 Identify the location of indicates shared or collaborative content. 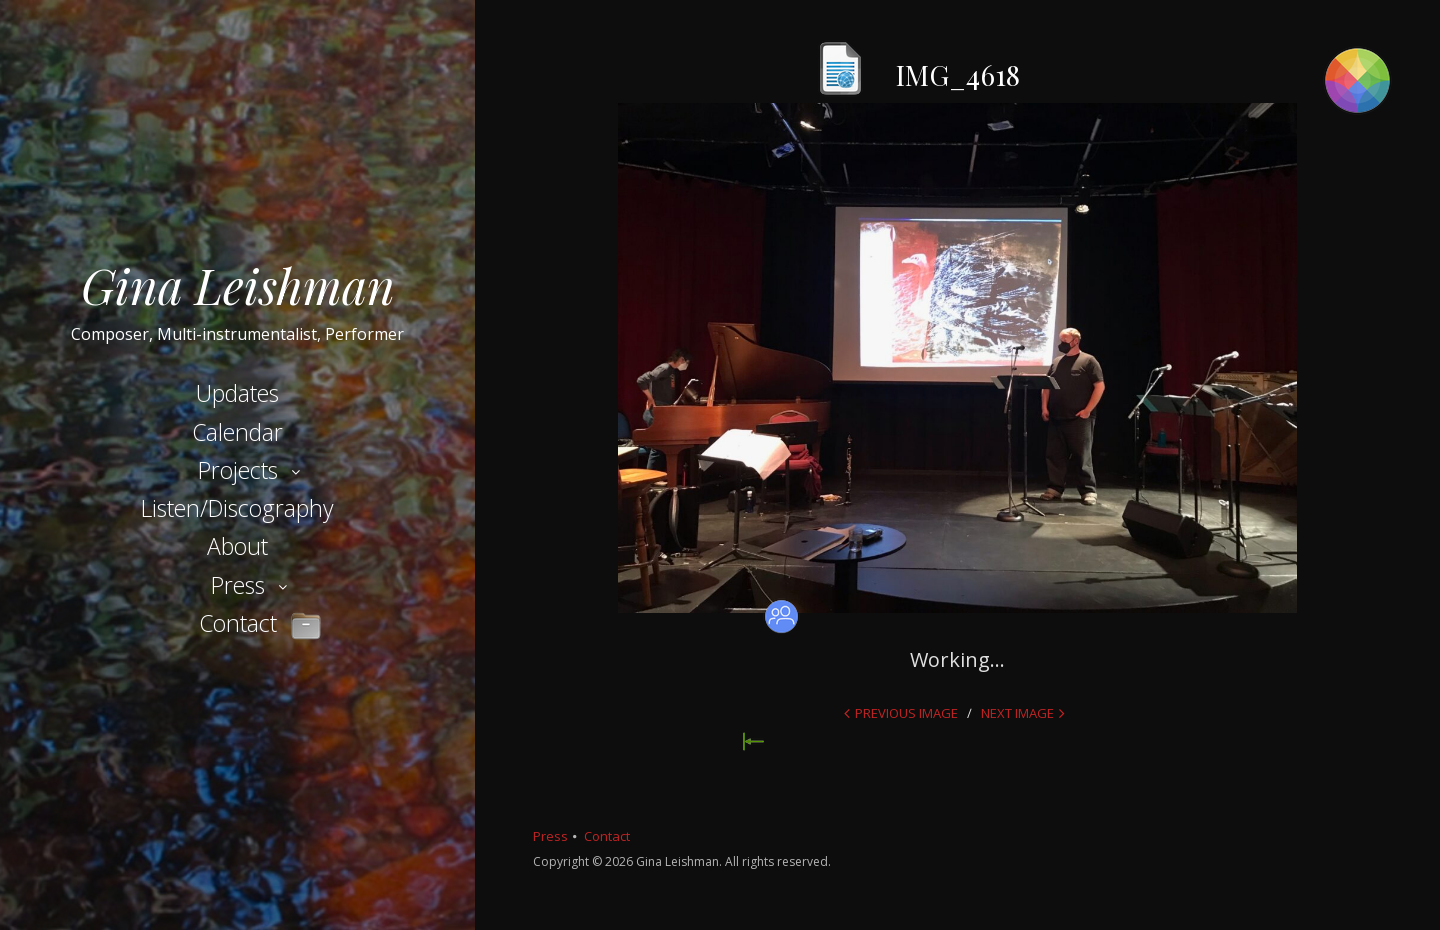
(781, 616).